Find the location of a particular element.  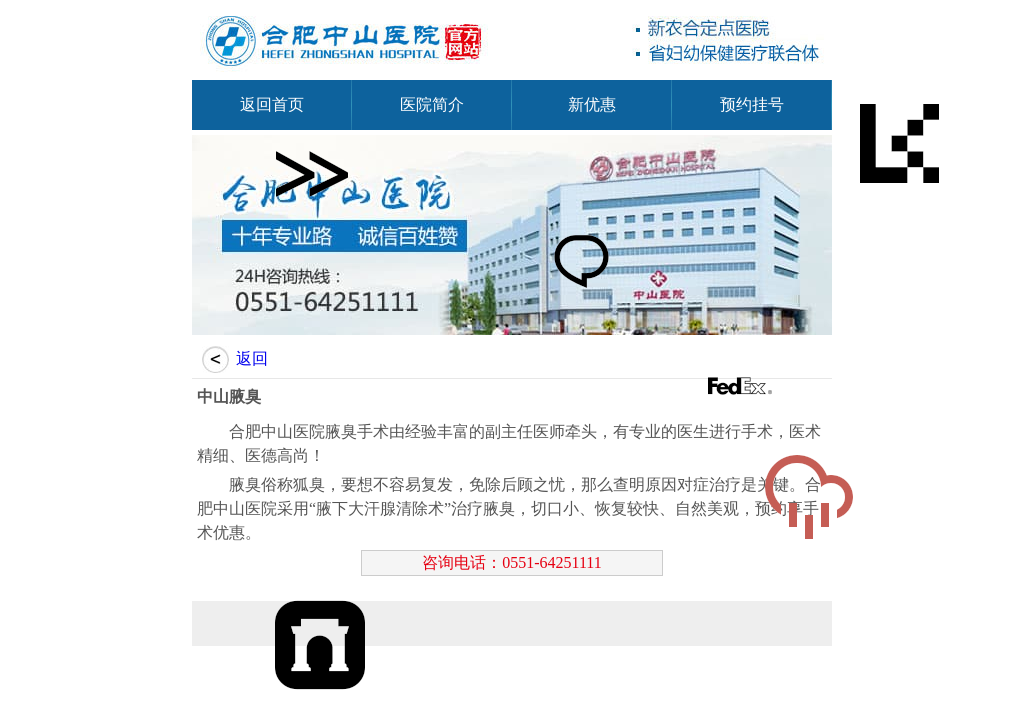

livekit logo - real-time audio/video platform branding is located at coordinates (899, 143).